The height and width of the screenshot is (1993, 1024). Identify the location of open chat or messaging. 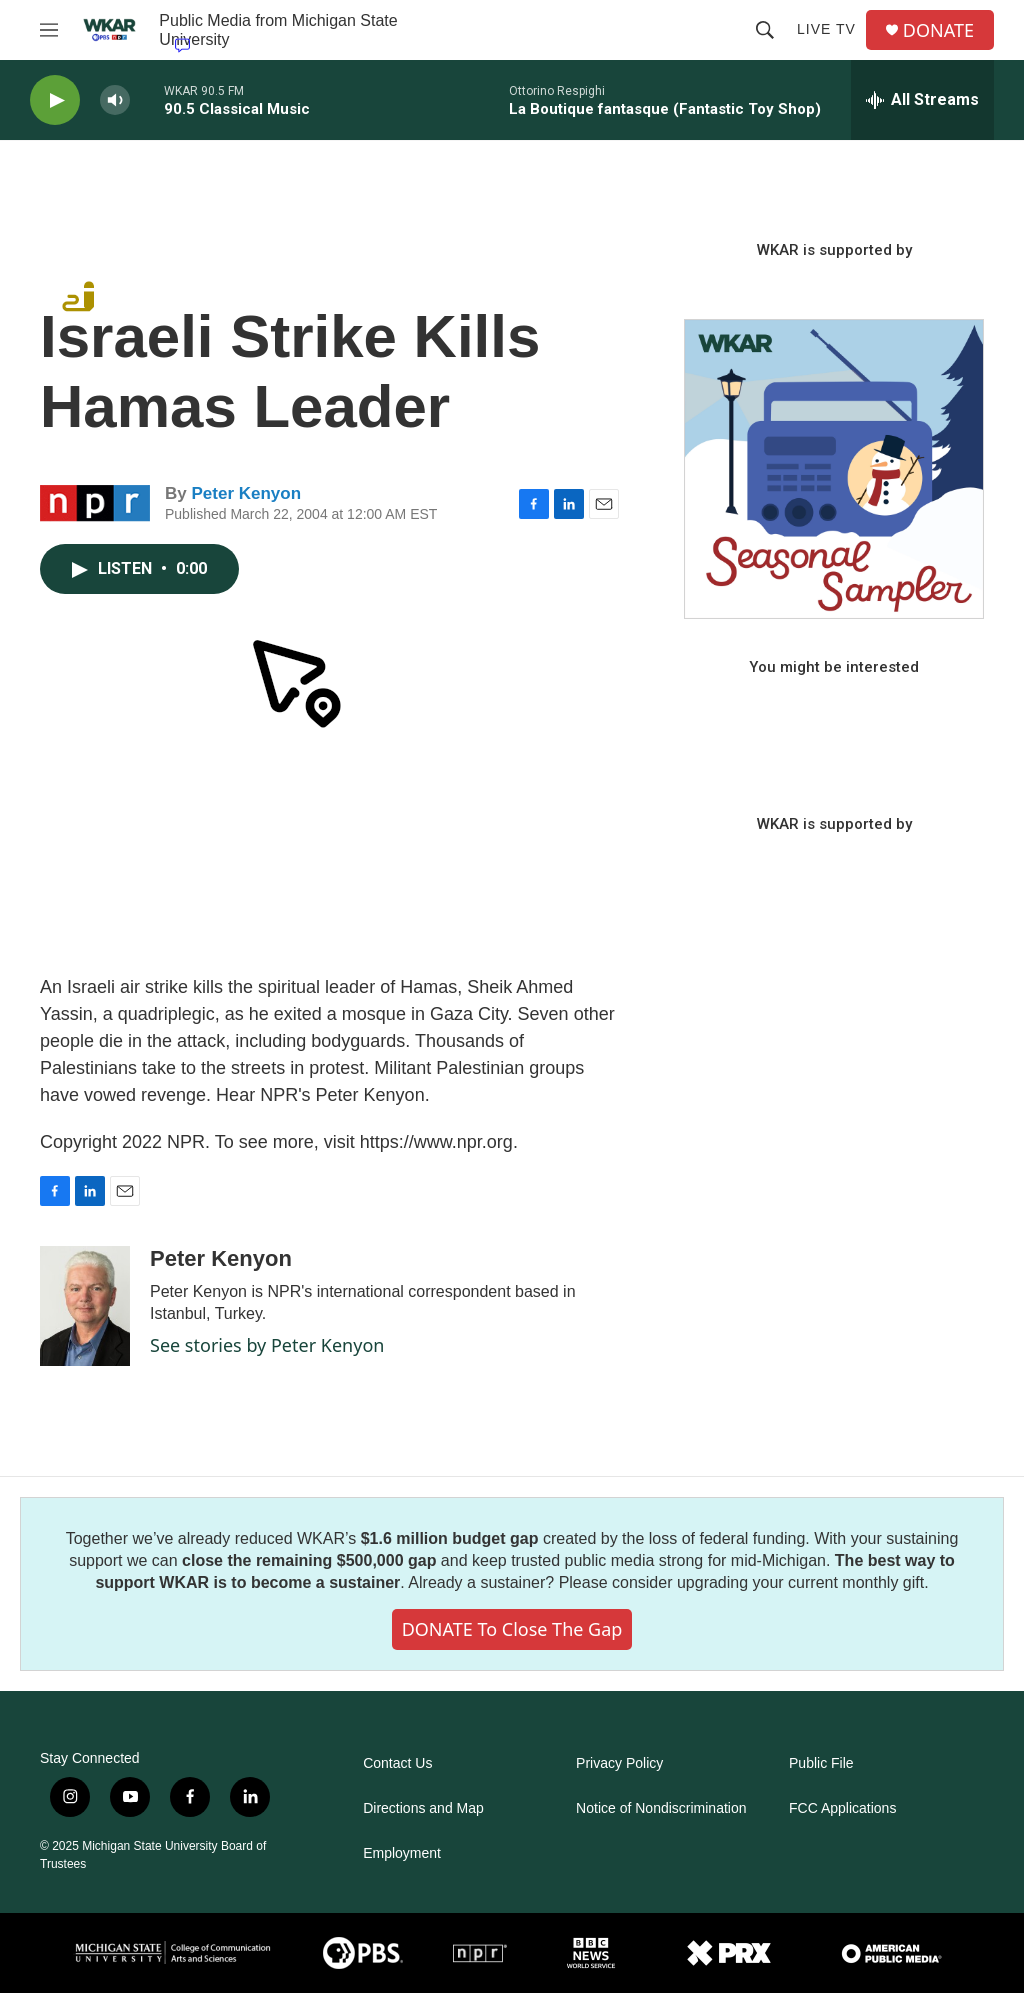
(182, 45).